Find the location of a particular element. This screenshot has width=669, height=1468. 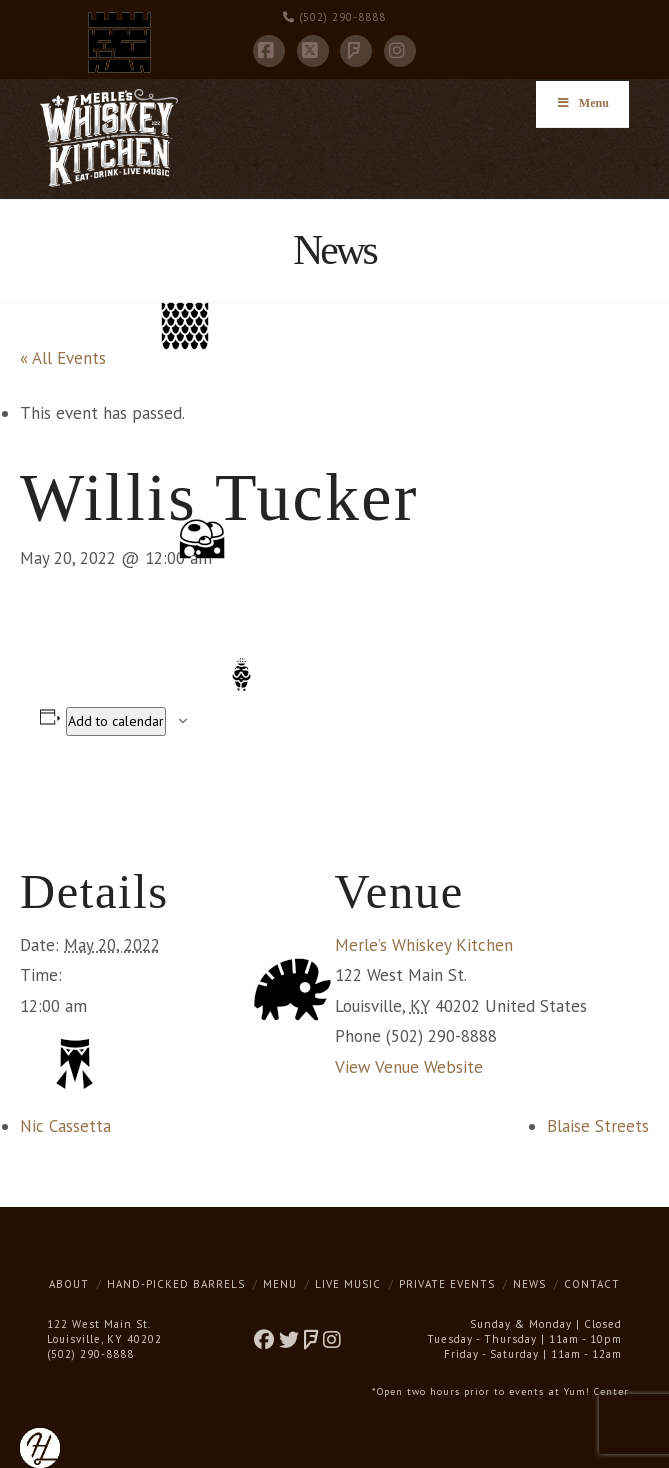

indicates a revoked or lost achievement is located at coordinates (74, 1063).